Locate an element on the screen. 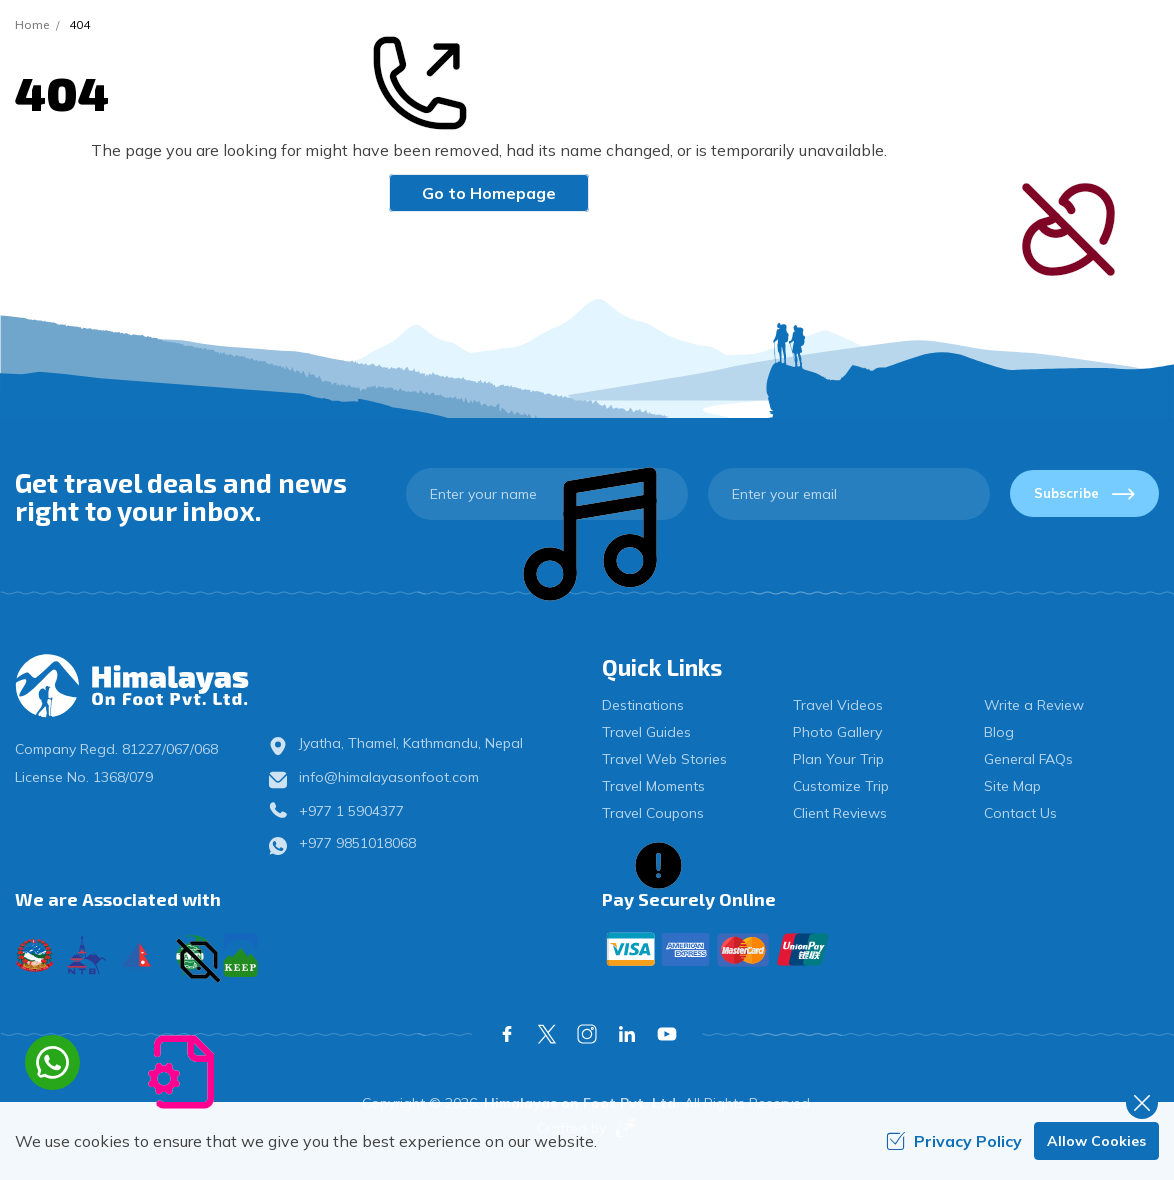 The height and width of the screenshot is (1180, 1174). indicates item contains no beans or is bean-free is located at coordinates (1068, 229).